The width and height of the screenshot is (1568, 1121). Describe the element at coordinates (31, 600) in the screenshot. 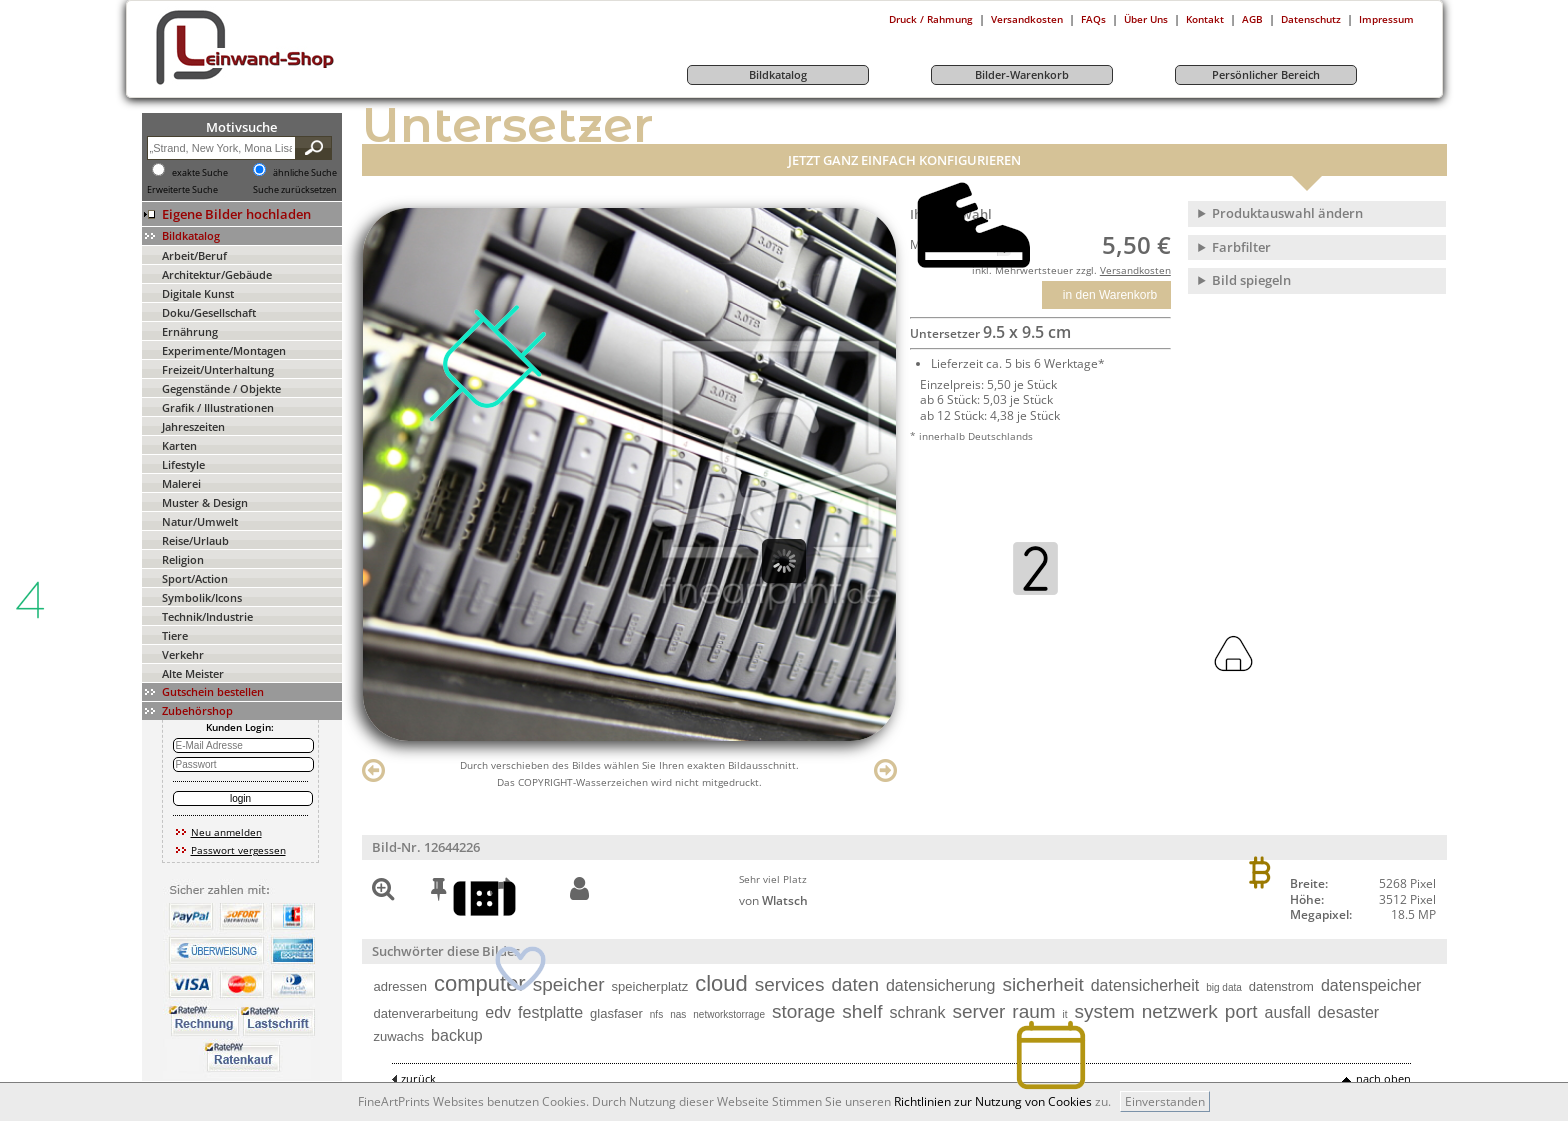

I see `indicates step four in a sequence or process` at that location.